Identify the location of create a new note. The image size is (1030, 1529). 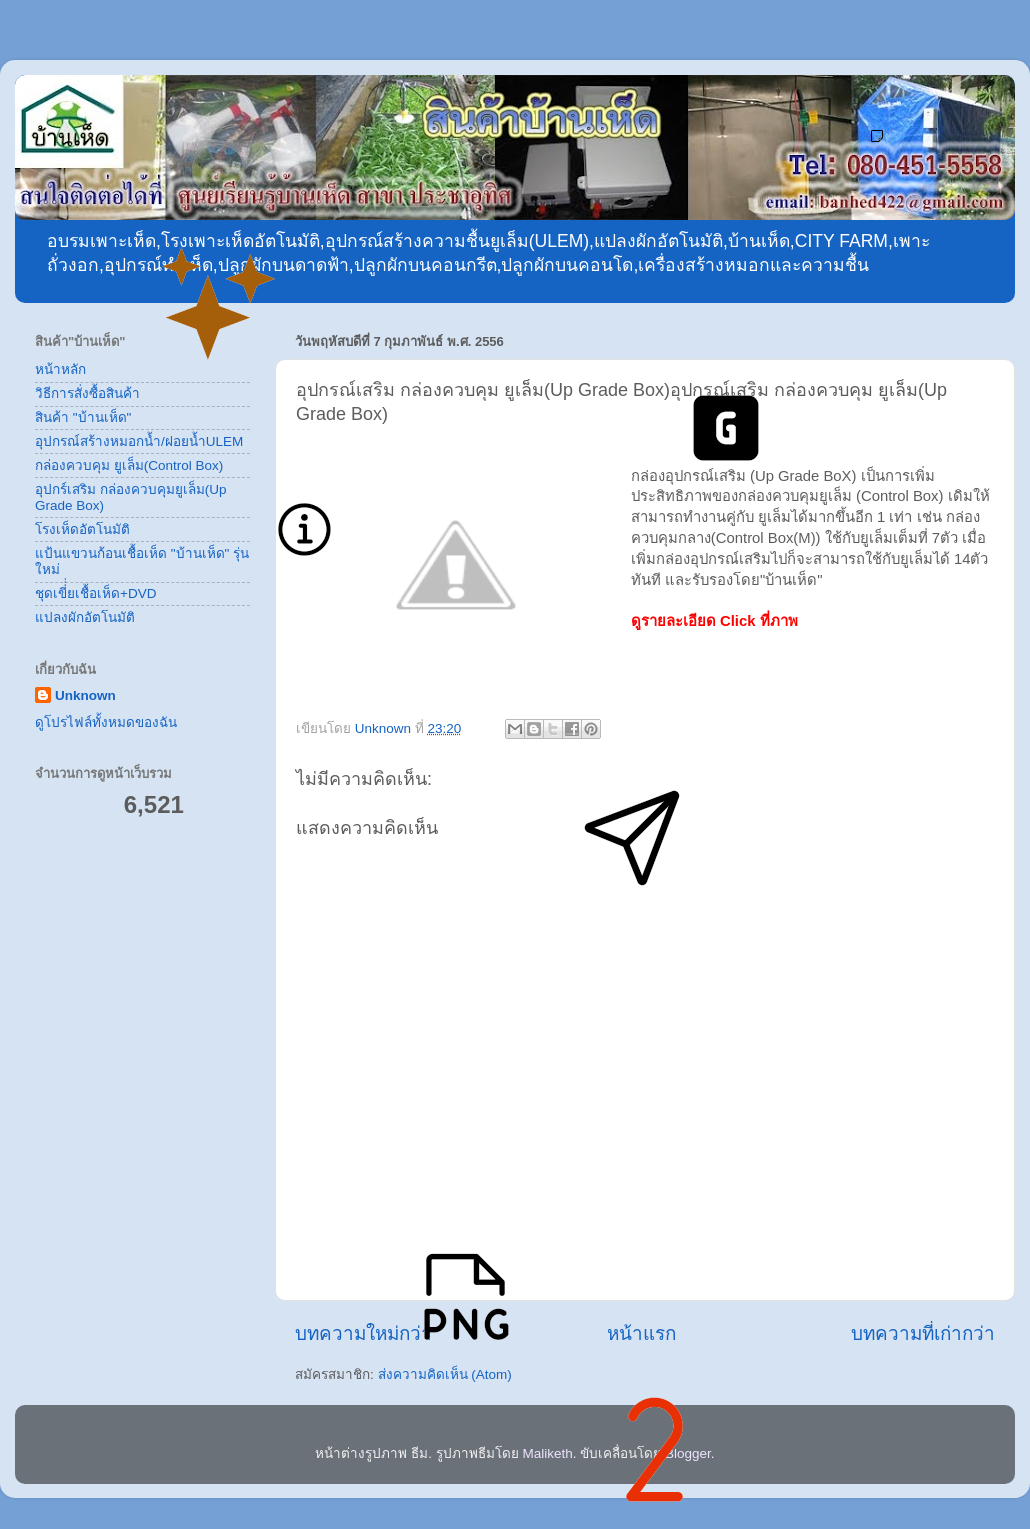
(877, 136).